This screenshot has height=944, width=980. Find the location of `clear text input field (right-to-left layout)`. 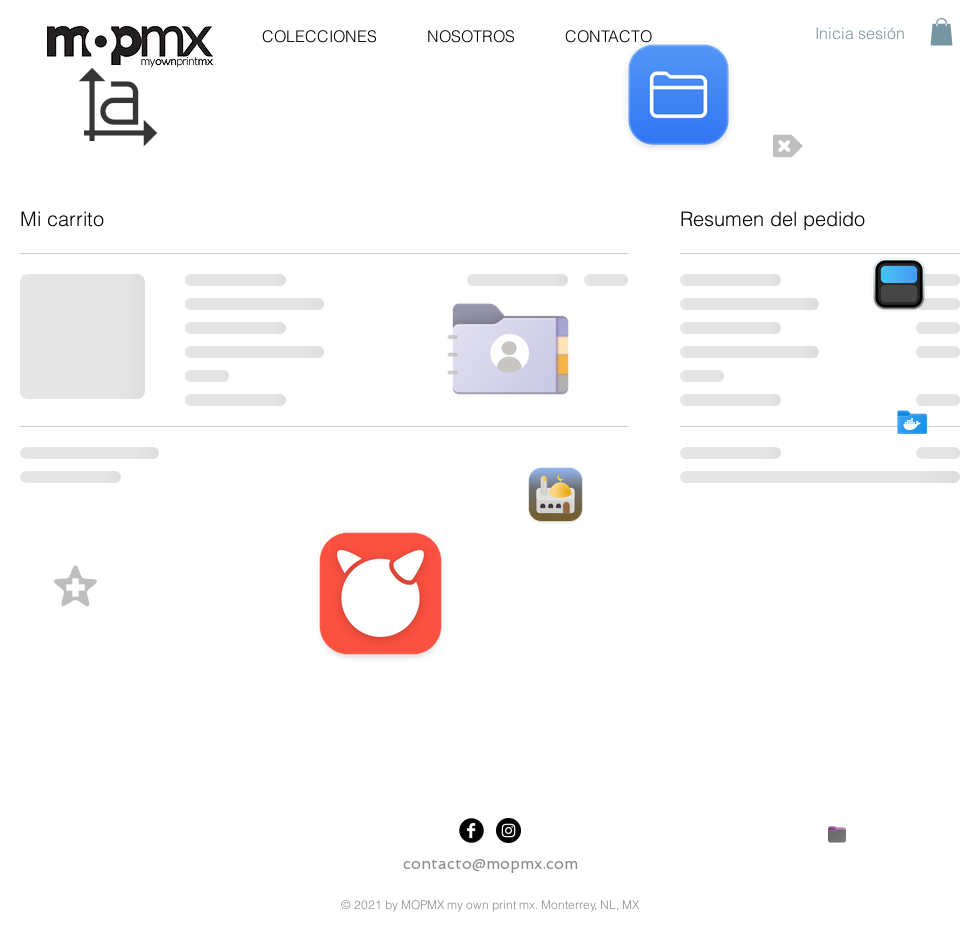

clear text input field (right-to-left layout) is located at coordinates (788, 146).